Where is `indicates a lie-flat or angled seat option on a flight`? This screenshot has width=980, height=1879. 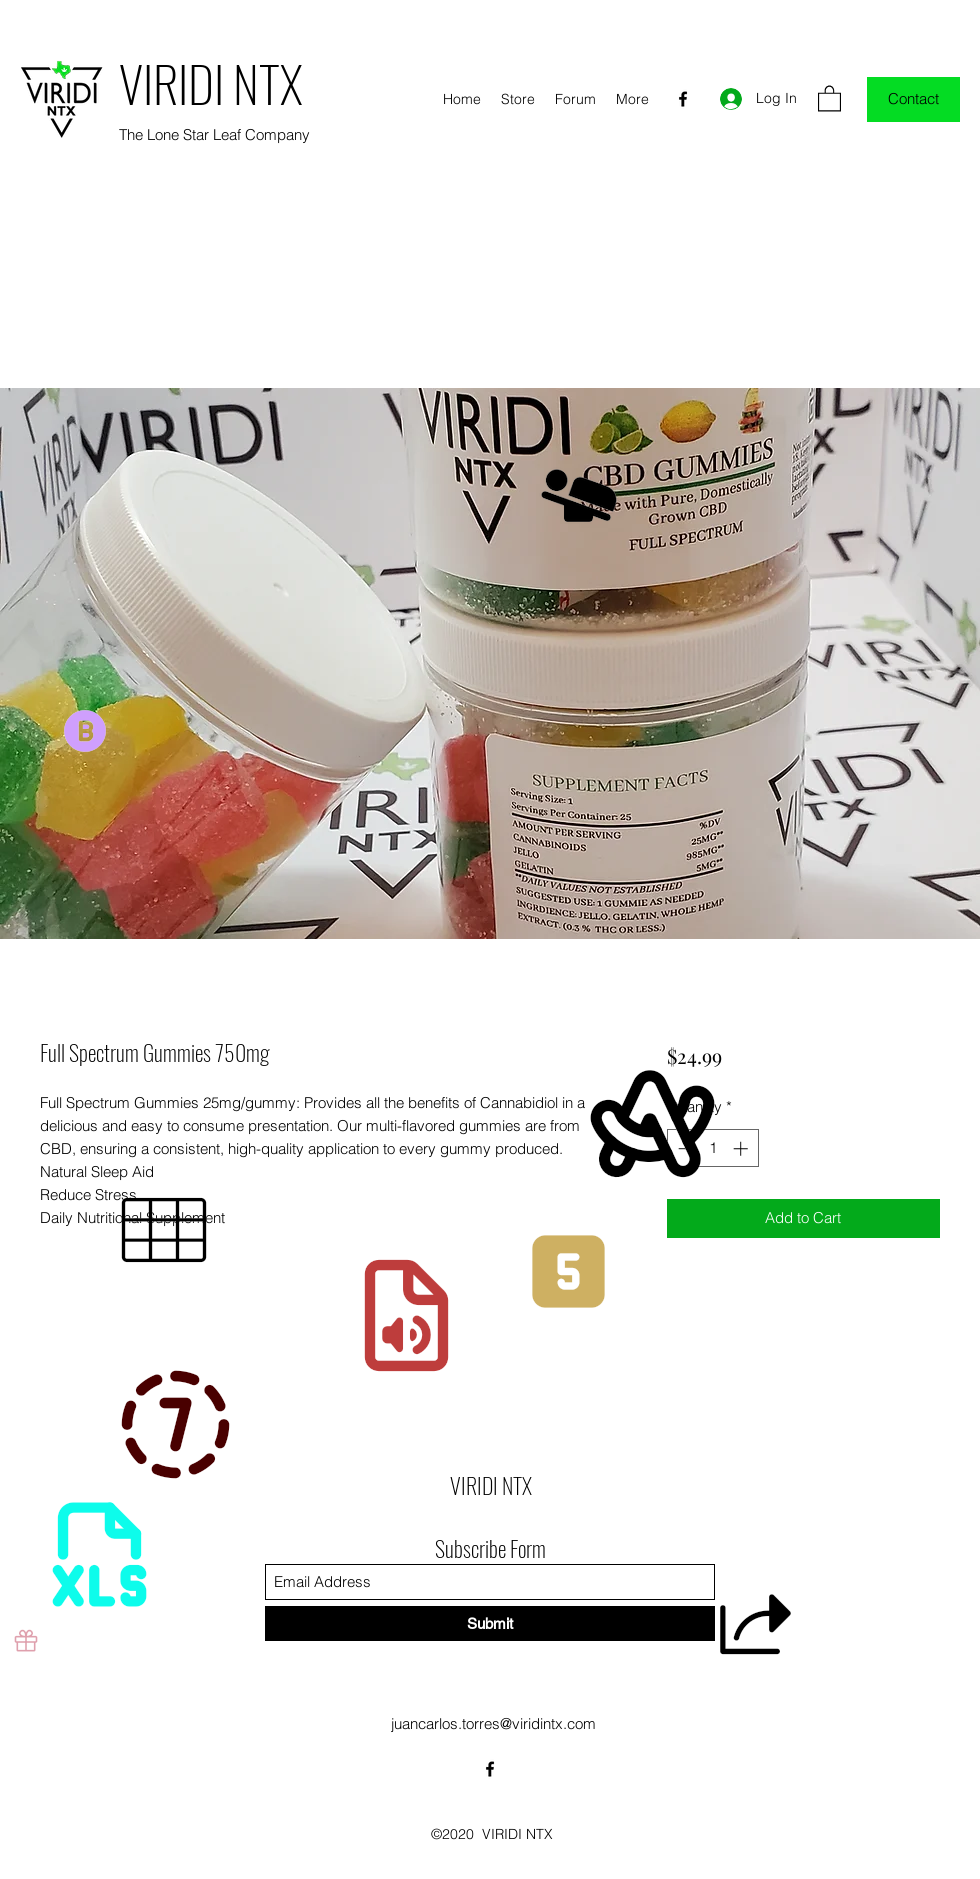 indicates a lie-flat or angled seat option on a flight is located at coordinates (578, 496).